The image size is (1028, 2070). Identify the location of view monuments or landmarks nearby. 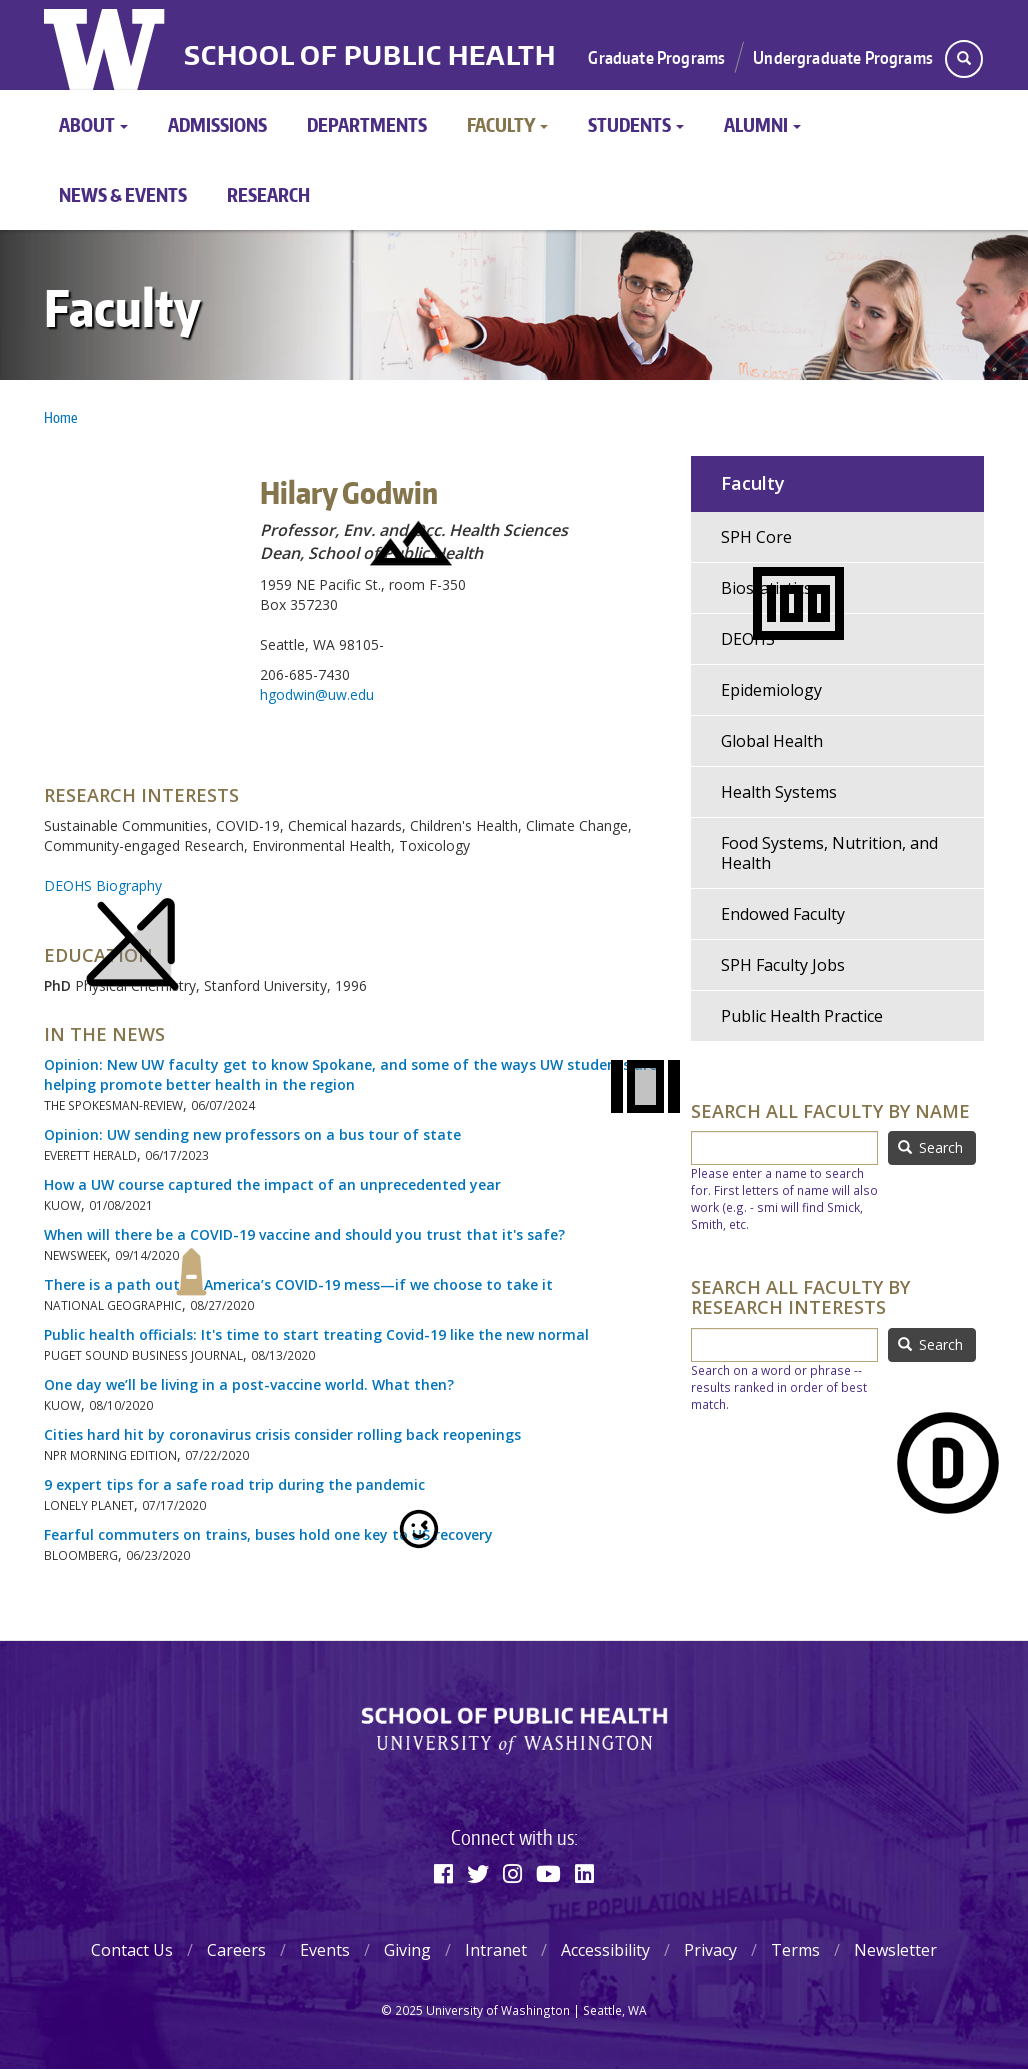
(191, 1273).